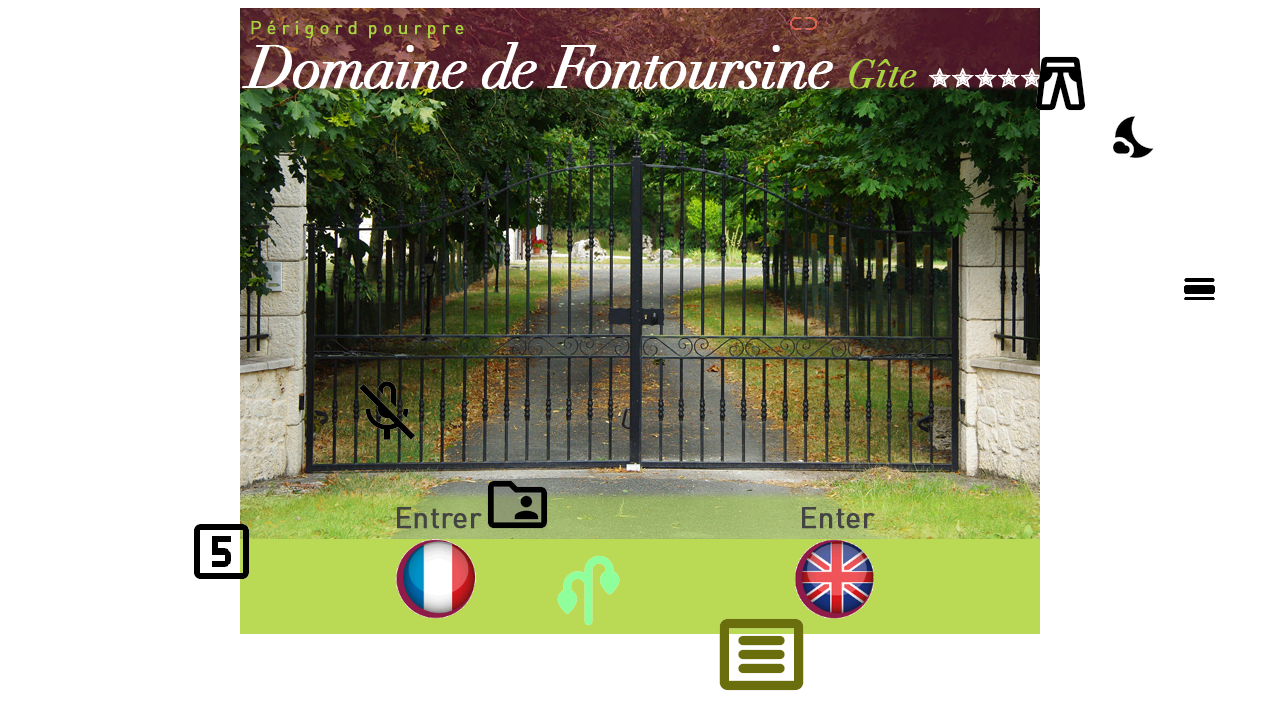 The height and width of the screenshot is (720, 1280). Describe the element at coordinates (387, 412) in the screenshot. I see `mute your microphone` at that location.